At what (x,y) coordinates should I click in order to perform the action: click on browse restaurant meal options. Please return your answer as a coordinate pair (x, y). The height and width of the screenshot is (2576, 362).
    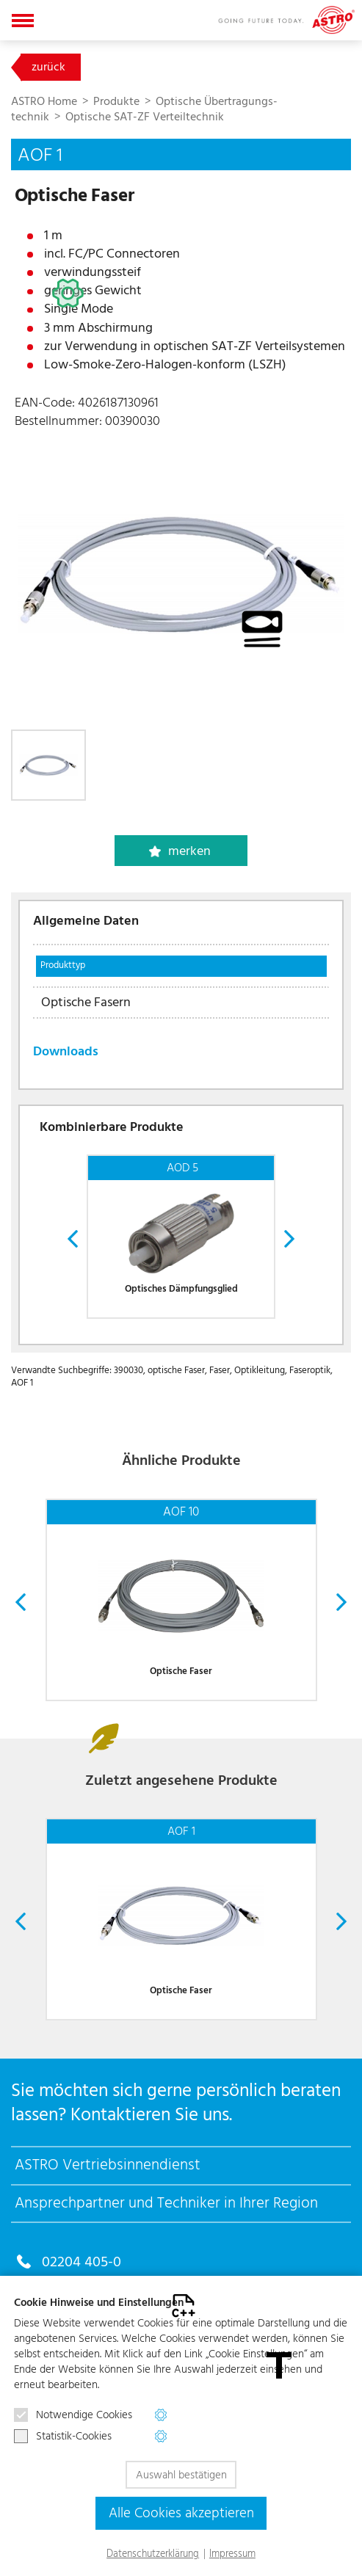
    Looking at the image, I should click on (262, 629).